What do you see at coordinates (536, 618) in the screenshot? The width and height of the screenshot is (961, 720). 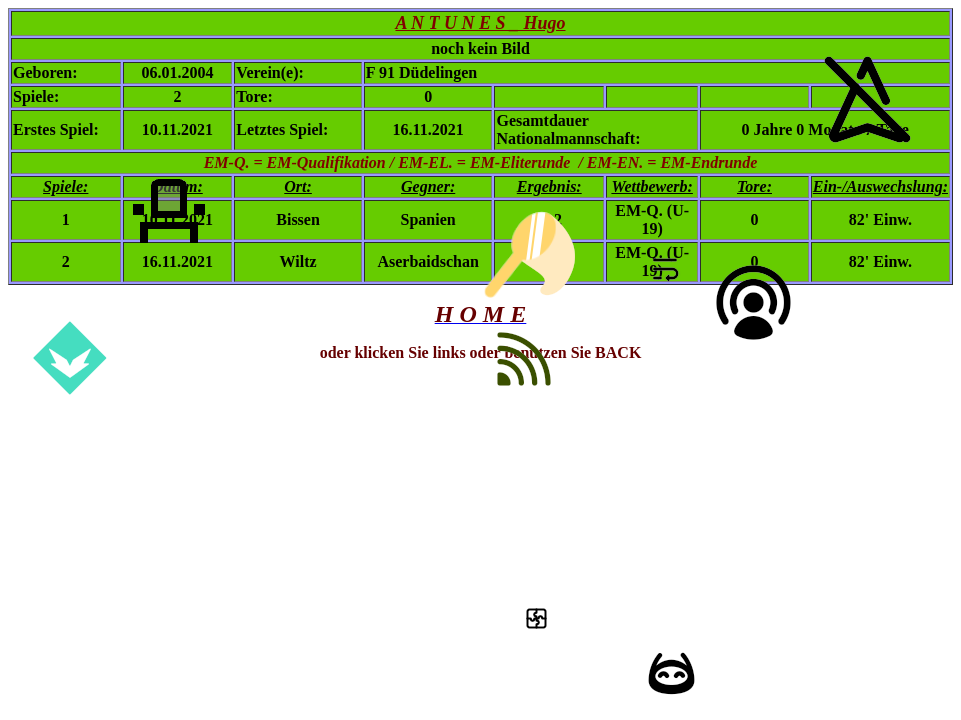 I see `access extensions or plugins` at bounding box center [536, 618].